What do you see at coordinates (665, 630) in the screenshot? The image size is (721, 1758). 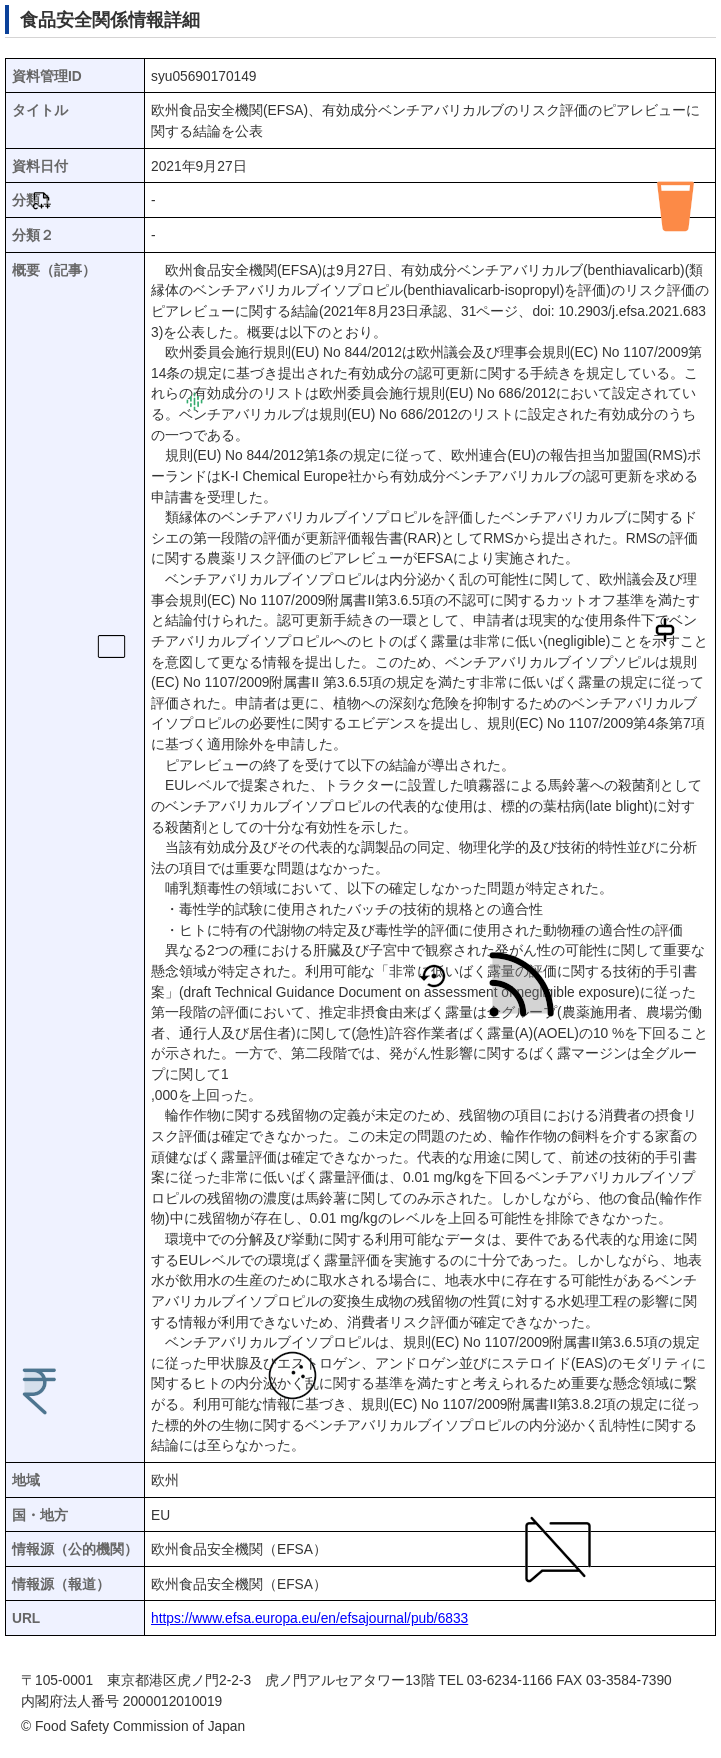 I see `align selected elements to center` at bounding box center [665, 630].